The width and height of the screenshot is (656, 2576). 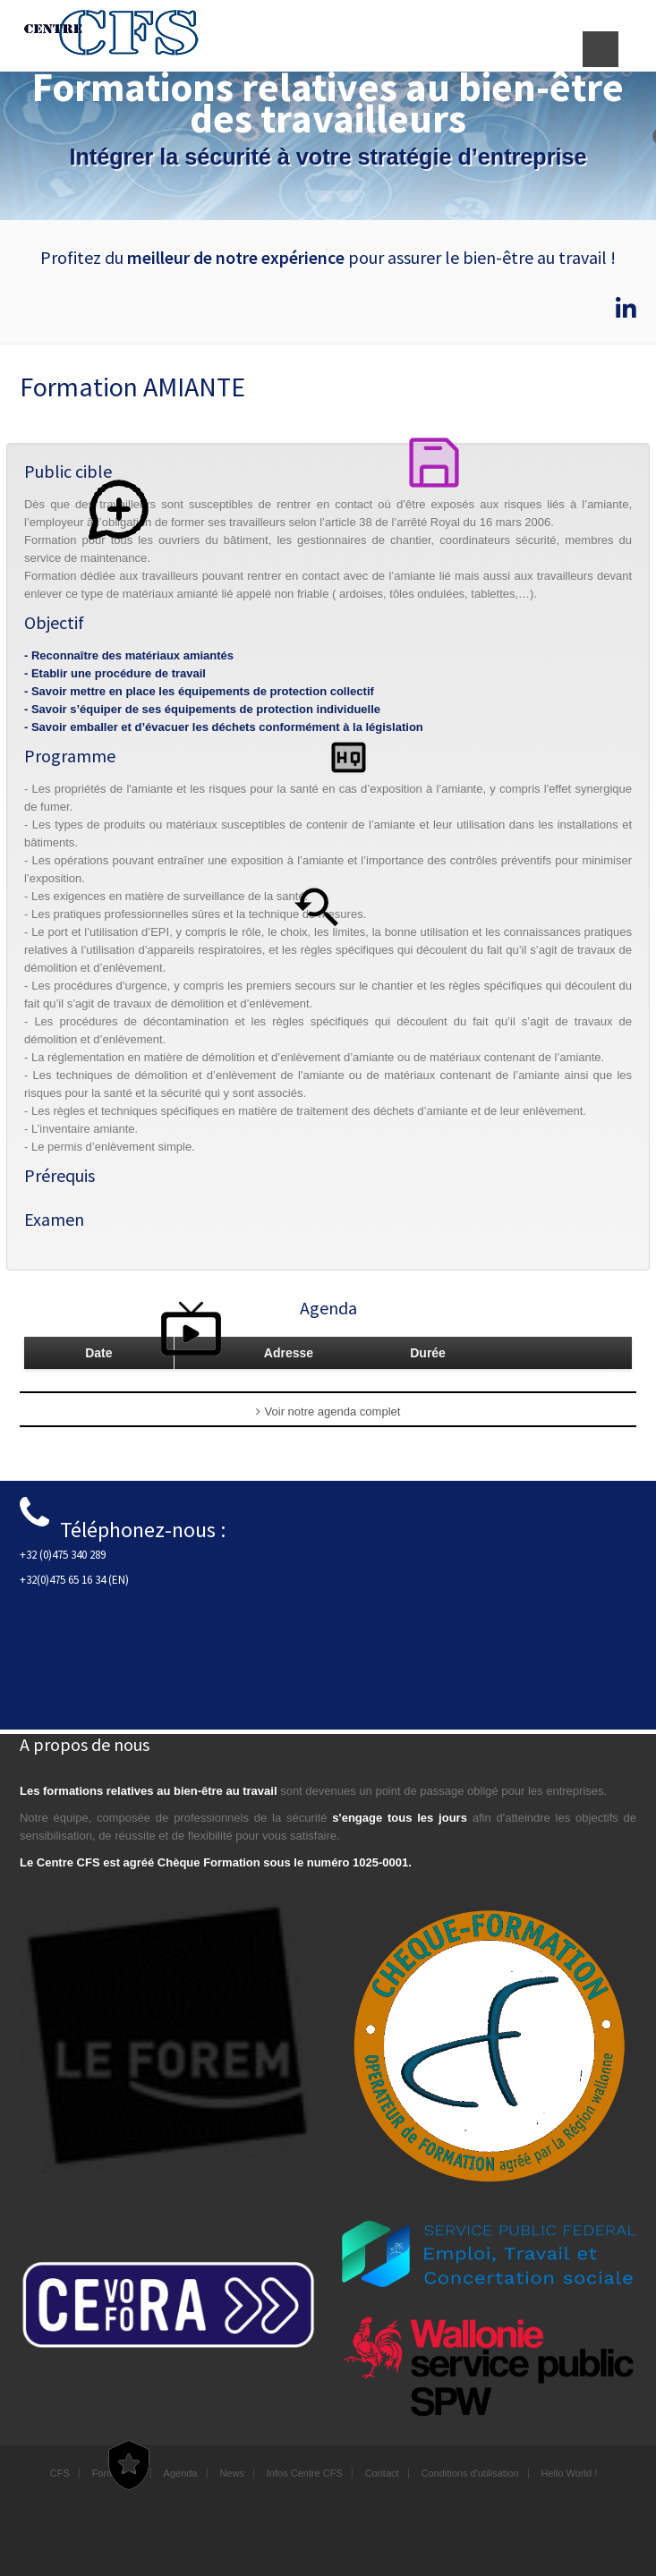 I want to click on access local police or emergency services, so click(x=129, y=2465).